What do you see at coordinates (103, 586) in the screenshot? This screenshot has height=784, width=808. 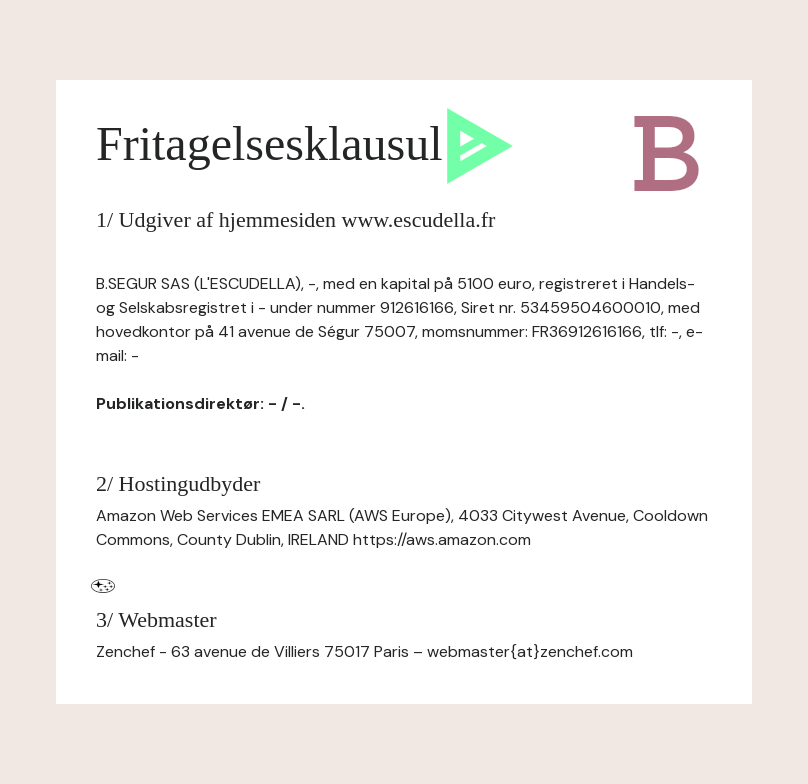 I see `Subaru brand logo` at bounding box center [103, 586].